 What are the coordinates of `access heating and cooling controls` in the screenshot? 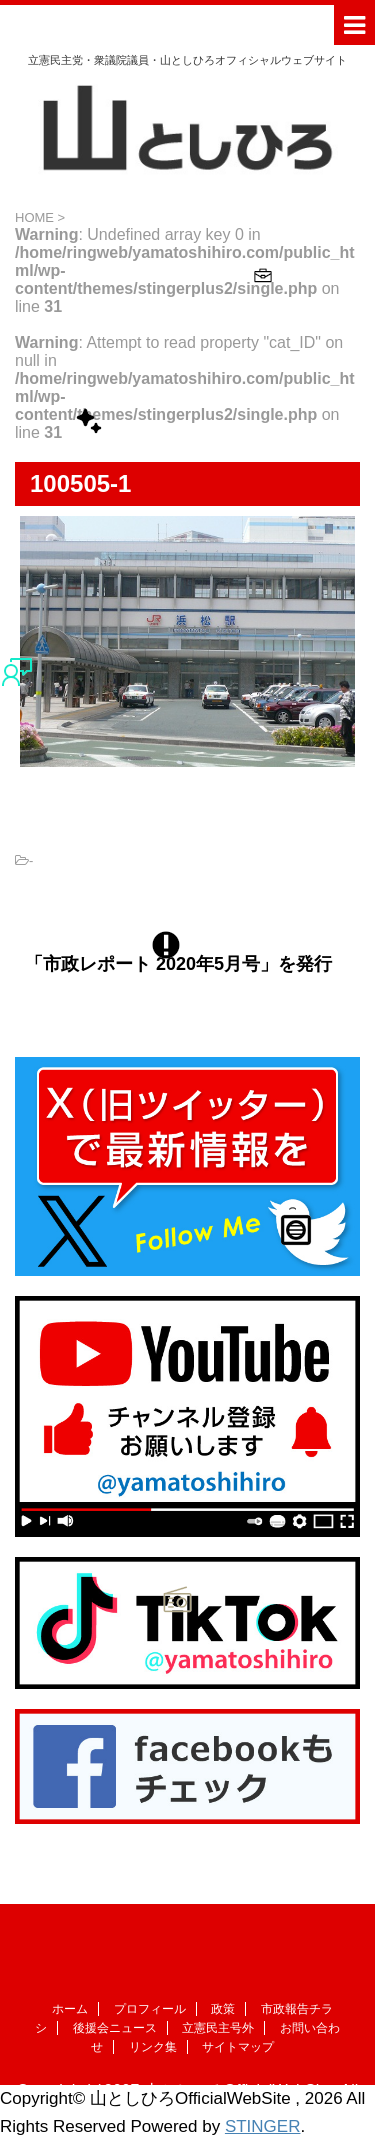 It's located at (296, 1230).